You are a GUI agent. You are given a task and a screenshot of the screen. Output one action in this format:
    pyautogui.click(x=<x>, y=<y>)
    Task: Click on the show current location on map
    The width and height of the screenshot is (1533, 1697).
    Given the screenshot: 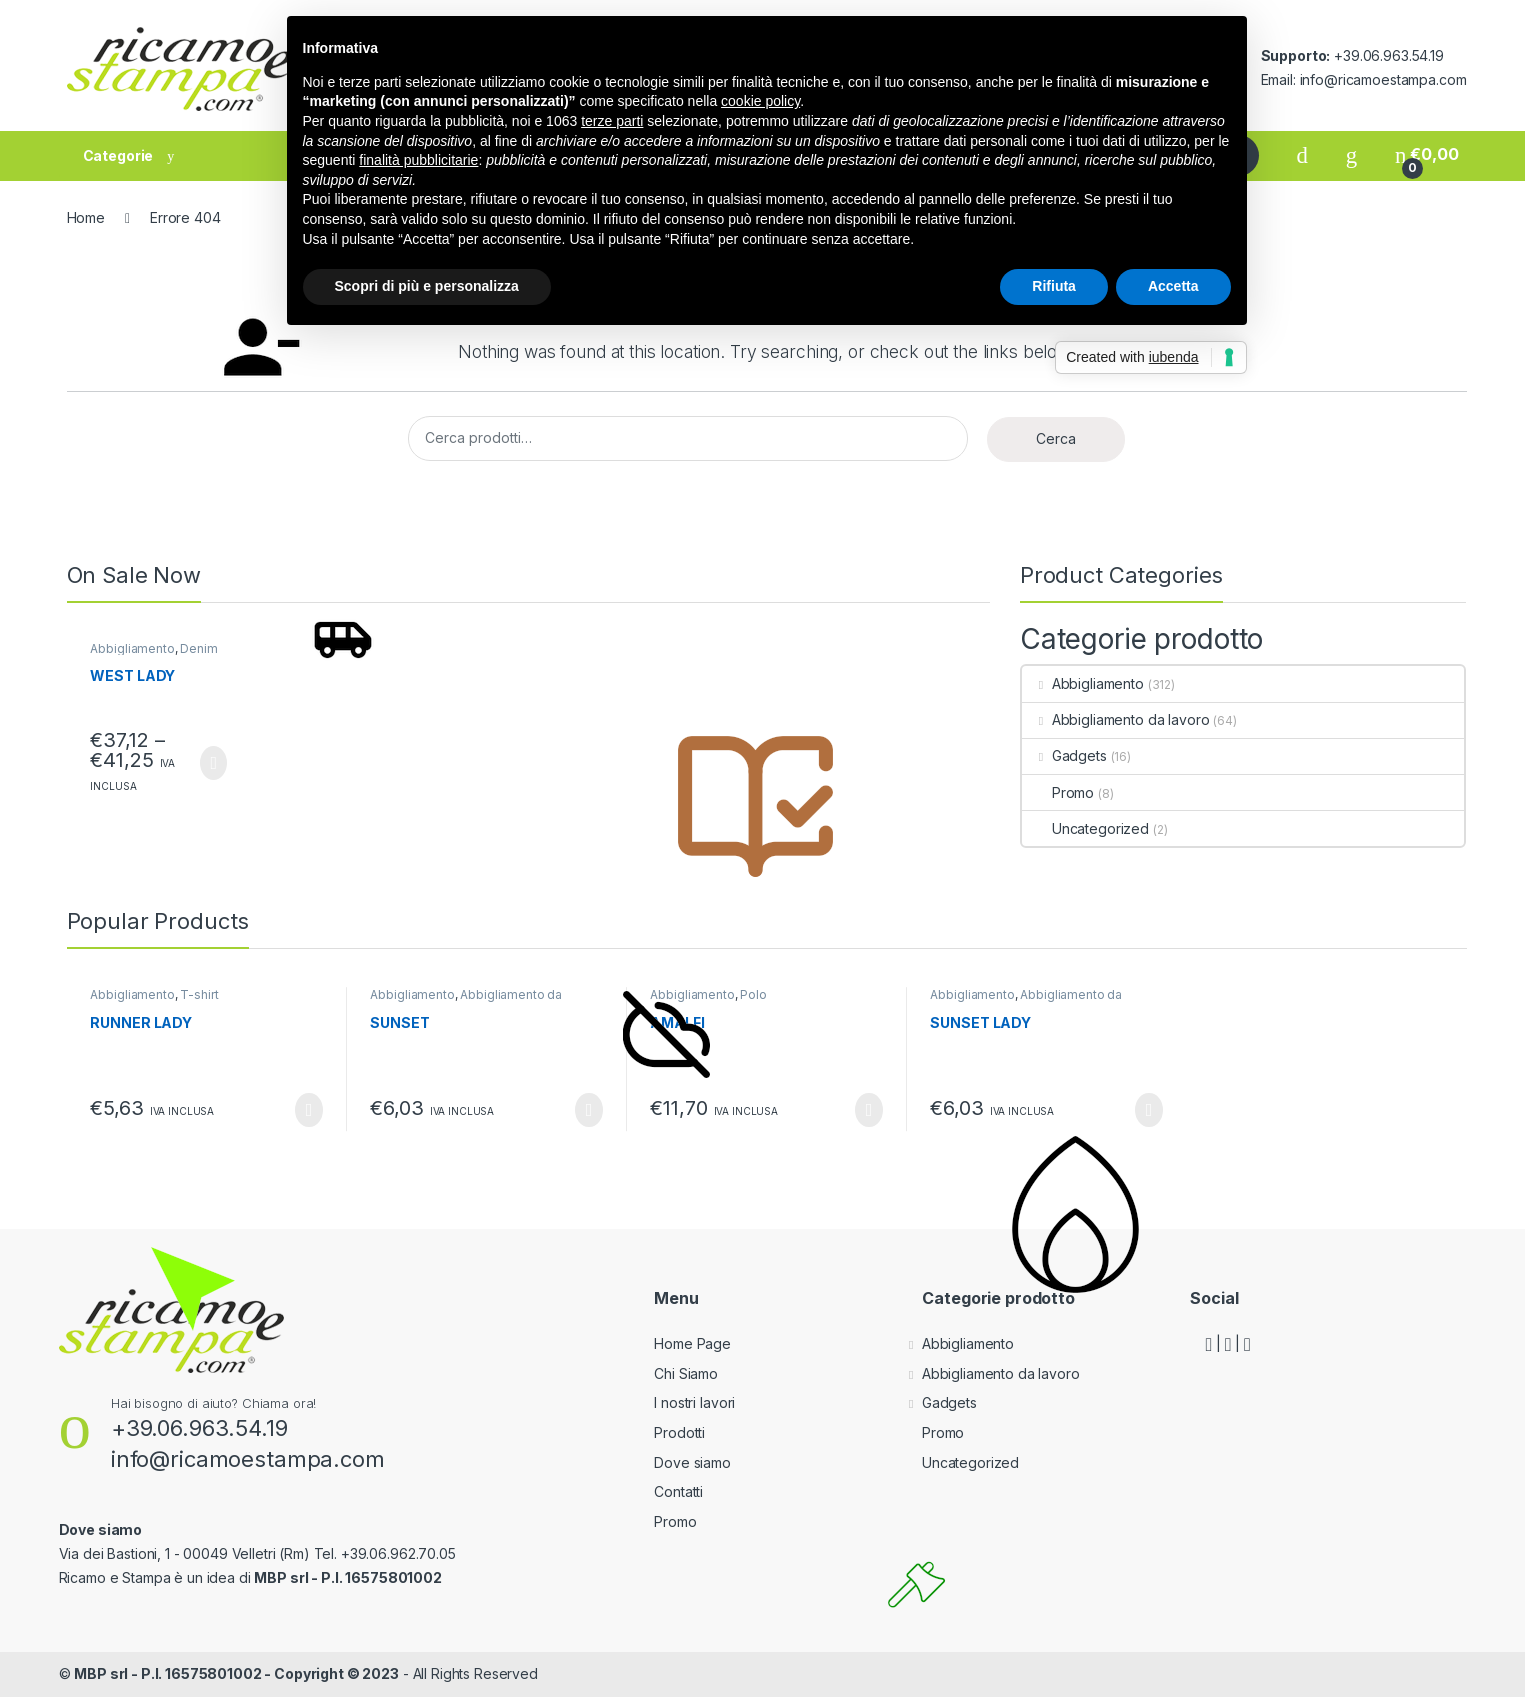 What is the action you would take?
    pyautogui.click(x=193, y=1289)
    